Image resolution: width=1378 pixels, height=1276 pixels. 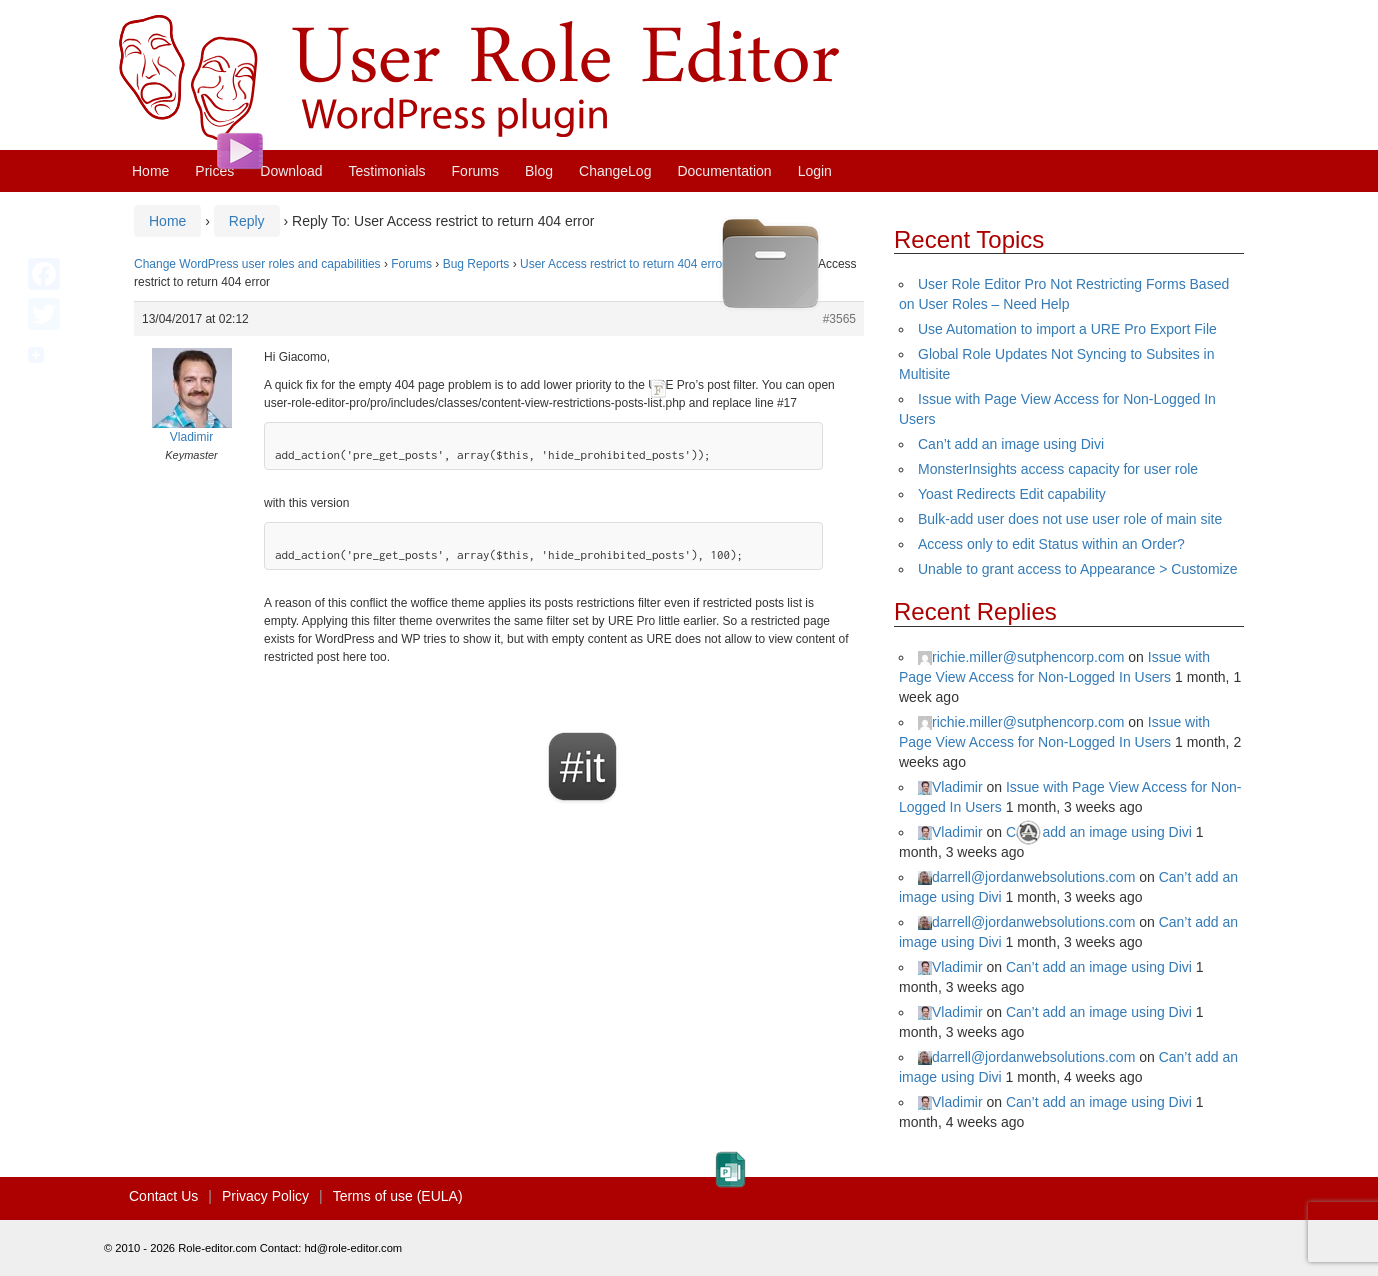 I want to click on check for available software updates, so click(x=1028, y=832).